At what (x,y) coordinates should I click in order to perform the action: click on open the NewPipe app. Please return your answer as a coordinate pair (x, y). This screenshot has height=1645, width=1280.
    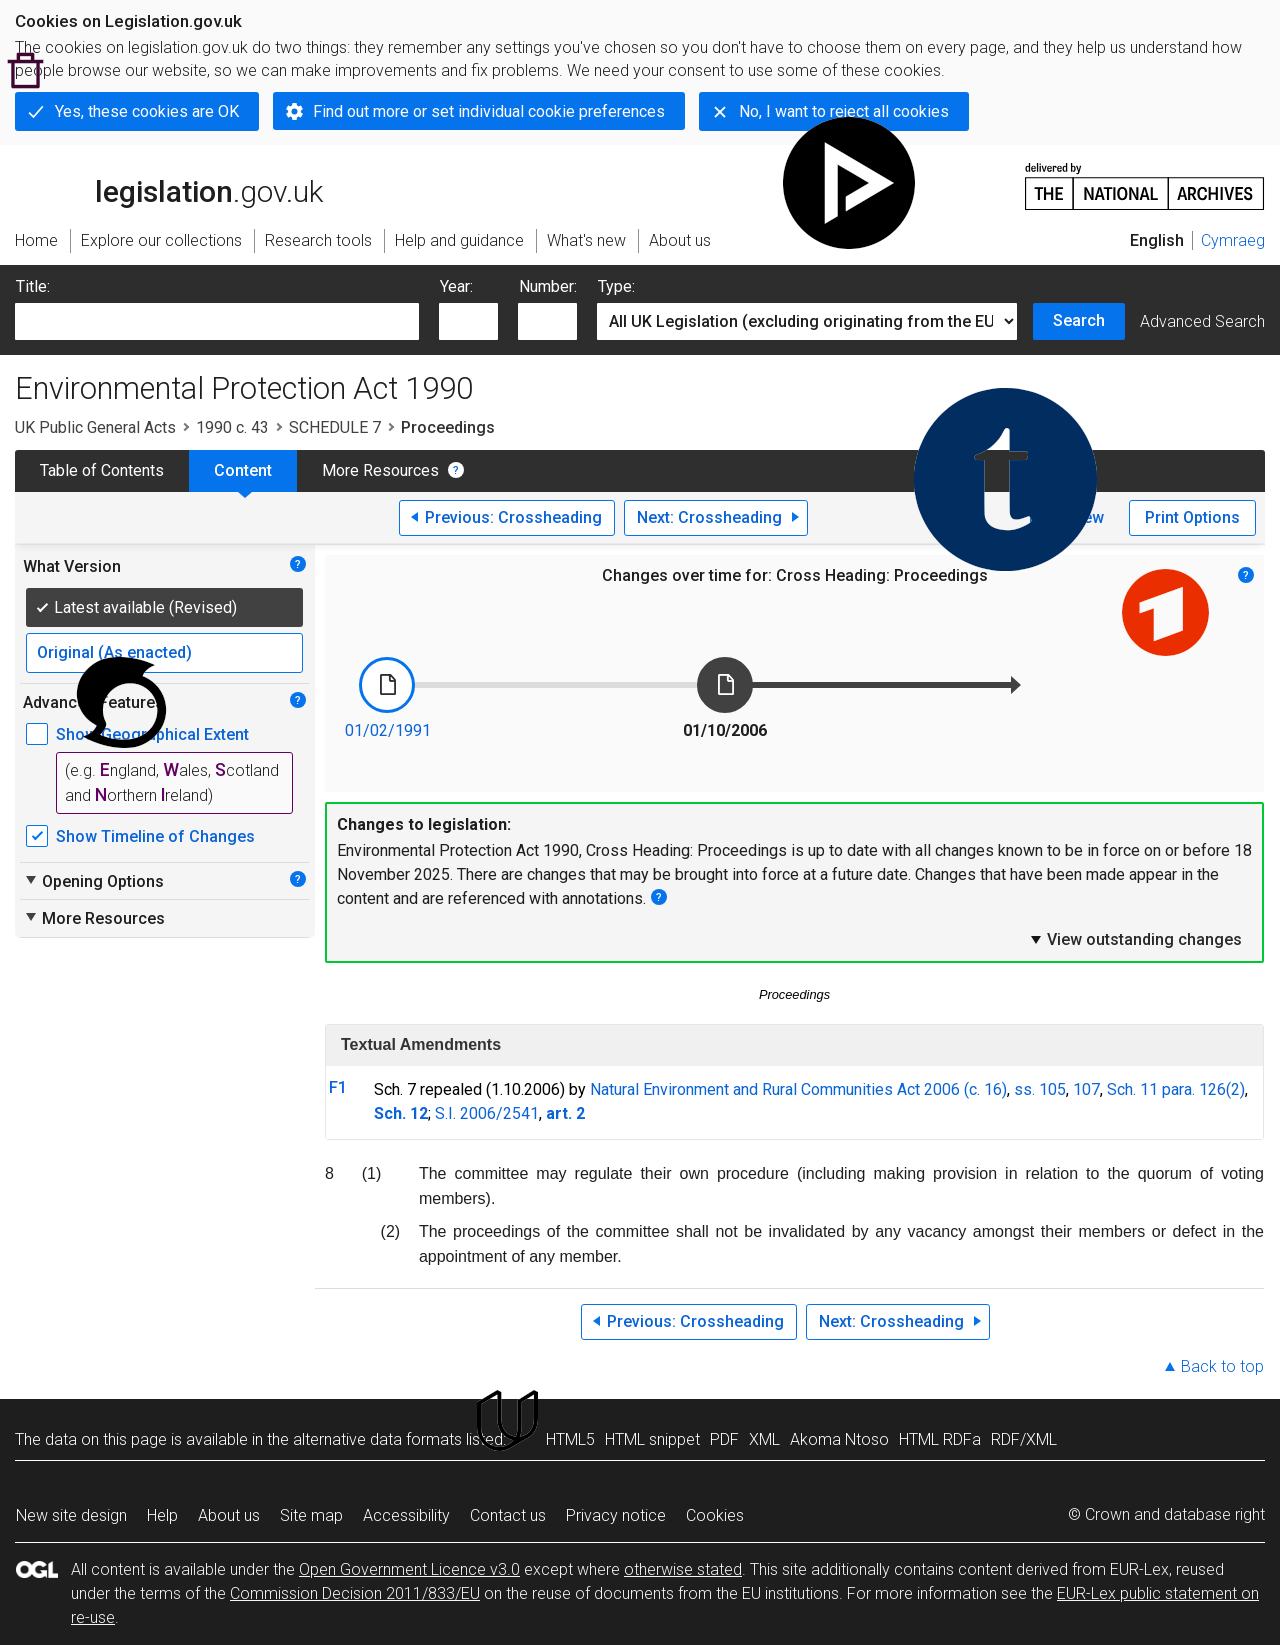
    Looking at the image, I should click on (849, 183).